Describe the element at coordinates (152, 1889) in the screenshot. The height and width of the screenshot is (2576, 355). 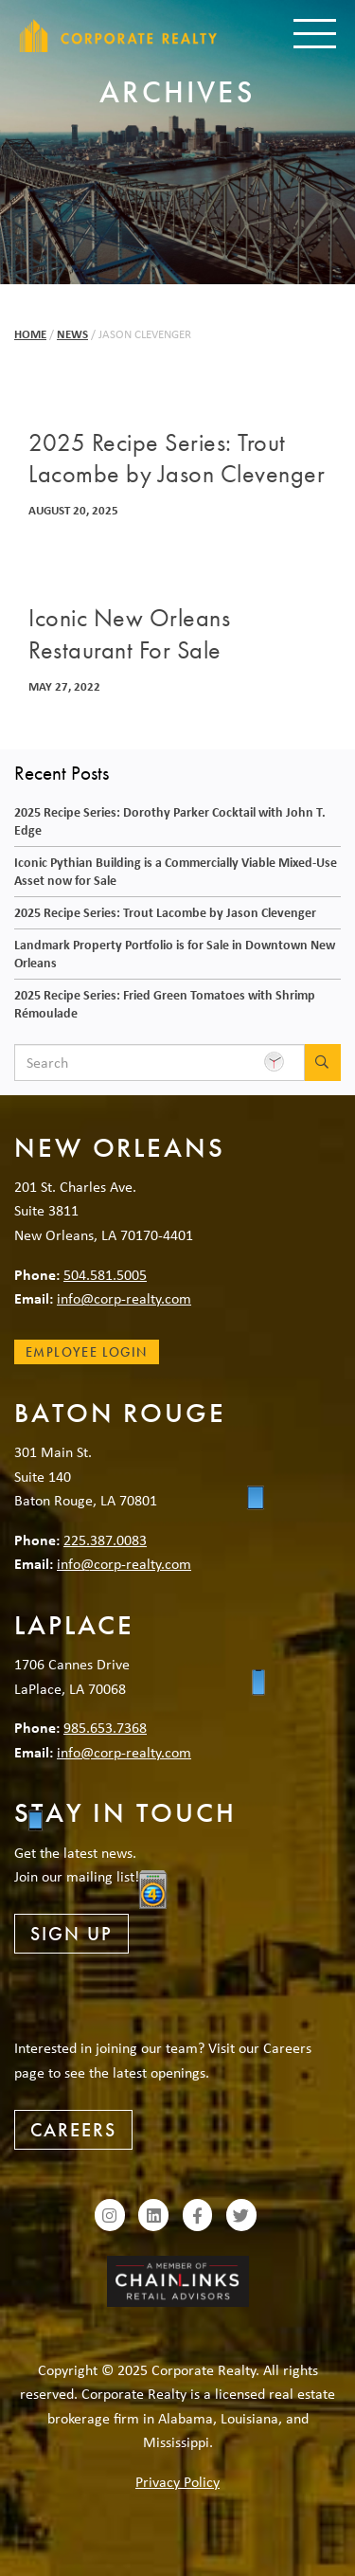
I see `access RAID 4 storage configuration settings` at that location.